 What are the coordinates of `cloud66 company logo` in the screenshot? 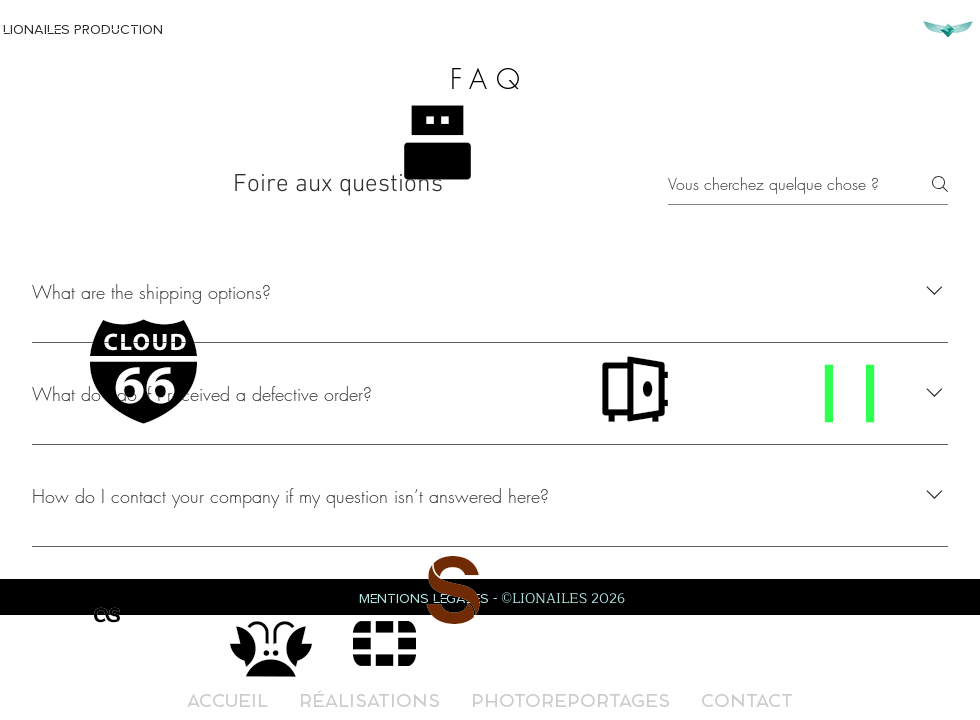 It's located at (143, 371).